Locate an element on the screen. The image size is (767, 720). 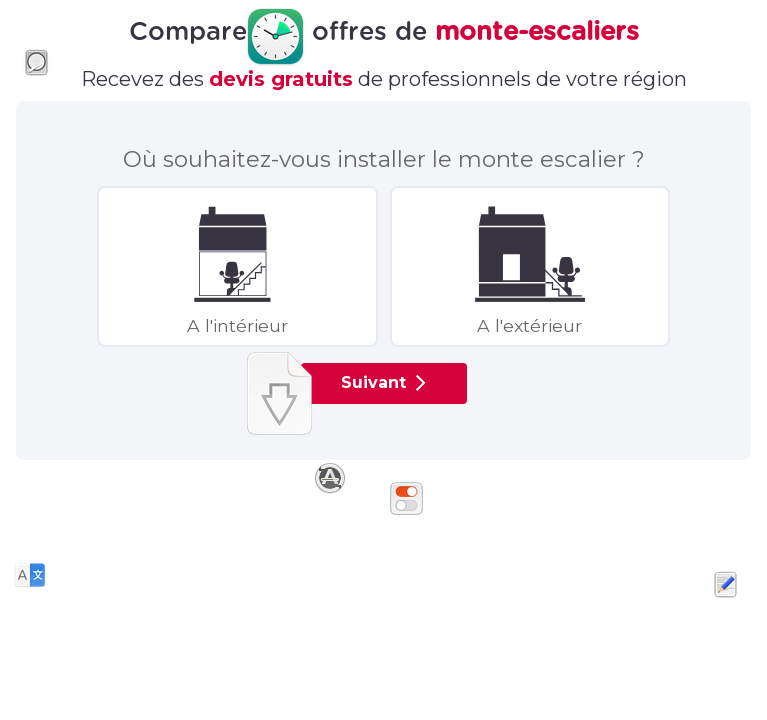
open disk management utility is located at coordinates (36, 62).